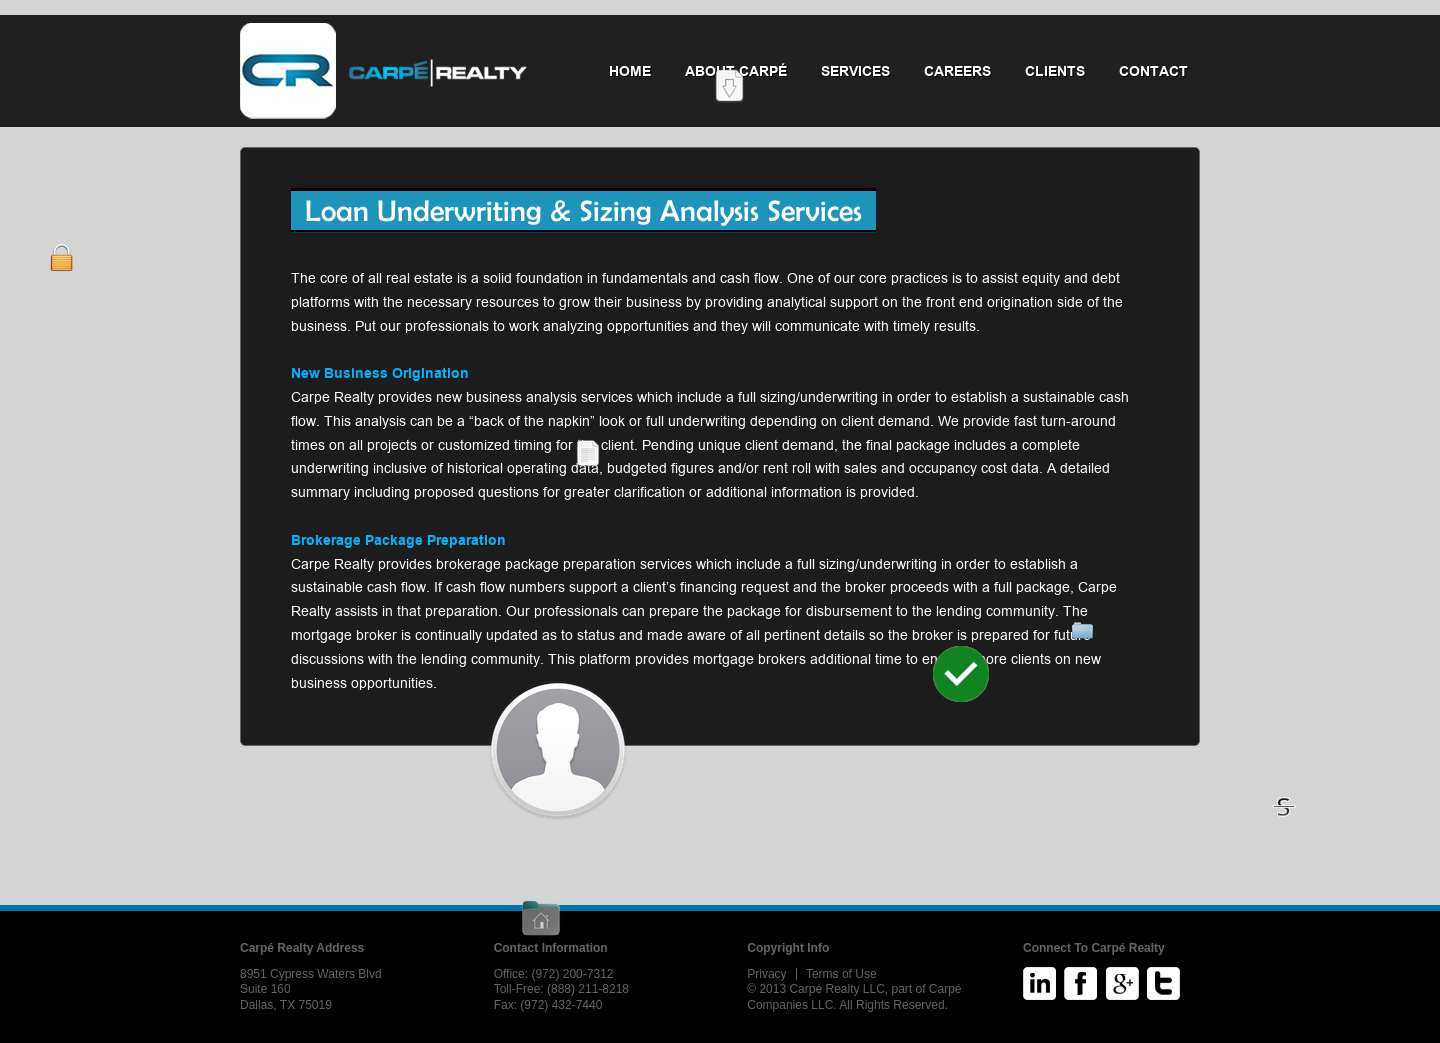 This screenshot has height=1043, width=1440. Describe the element at coordinates (541, 918) in the screenshot. I see `access your home folder or personal files` at that location.